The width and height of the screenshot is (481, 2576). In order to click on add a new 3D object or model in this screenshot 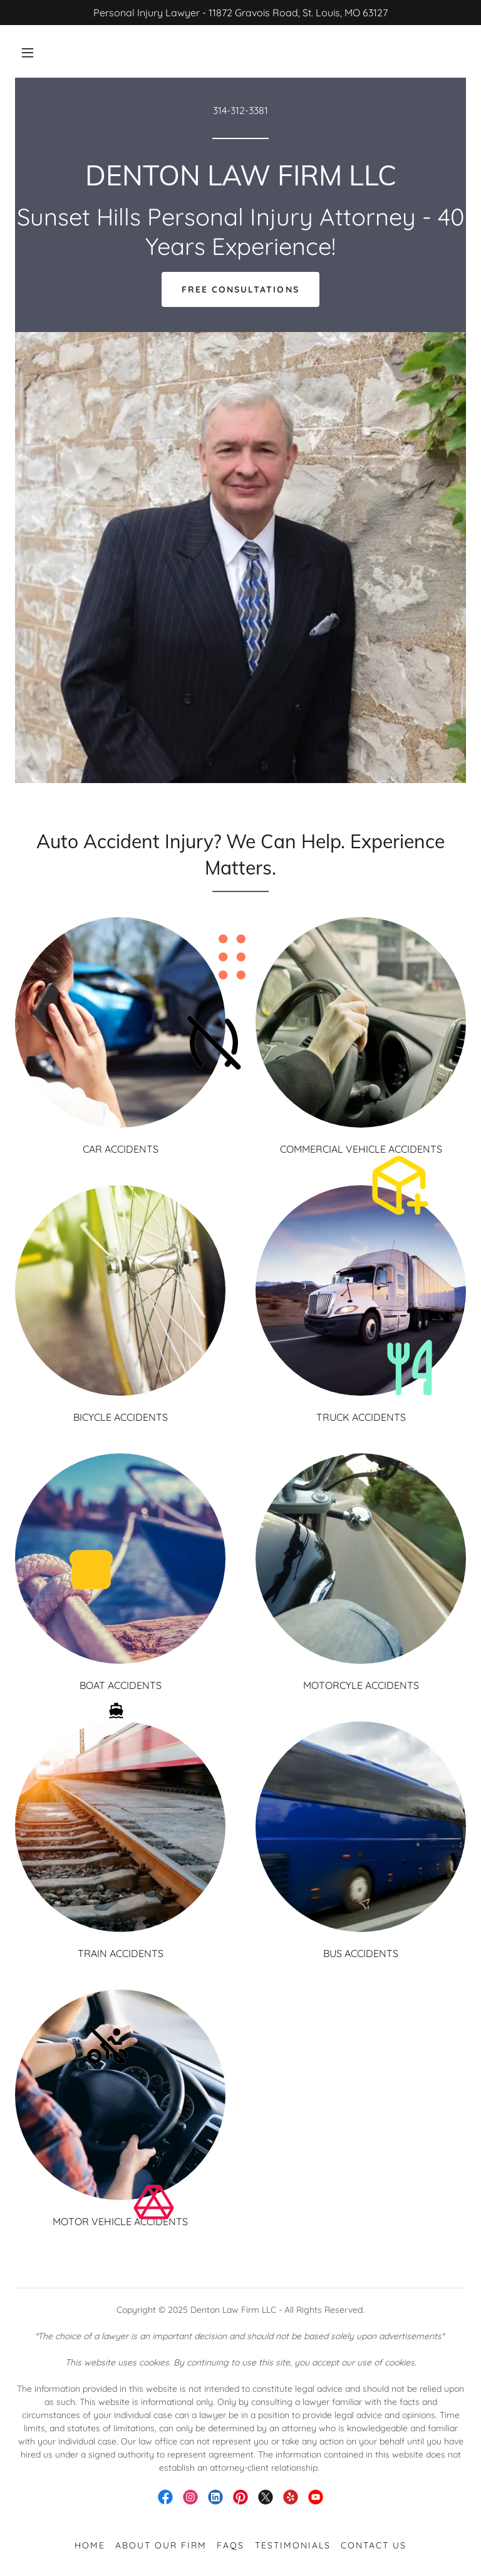, I will do `click(399, 1185)`.